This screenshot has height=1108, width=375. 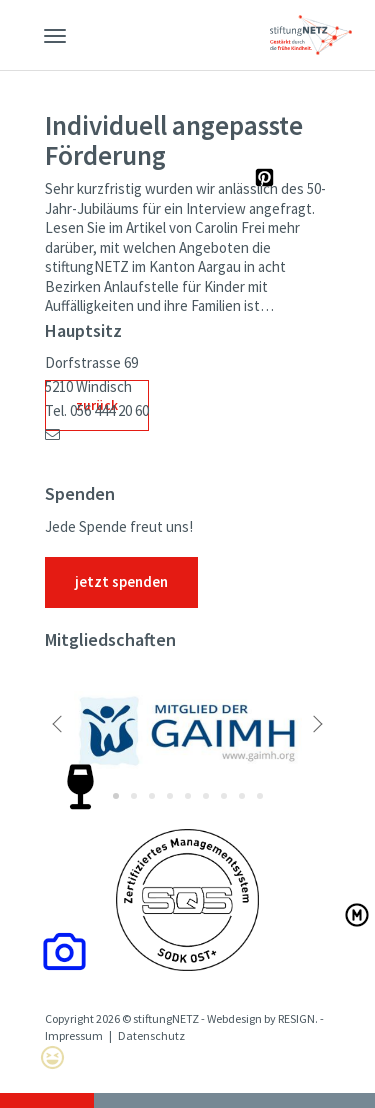 I want to click on react with a laughing emoji, so click(x=52, y=1057).